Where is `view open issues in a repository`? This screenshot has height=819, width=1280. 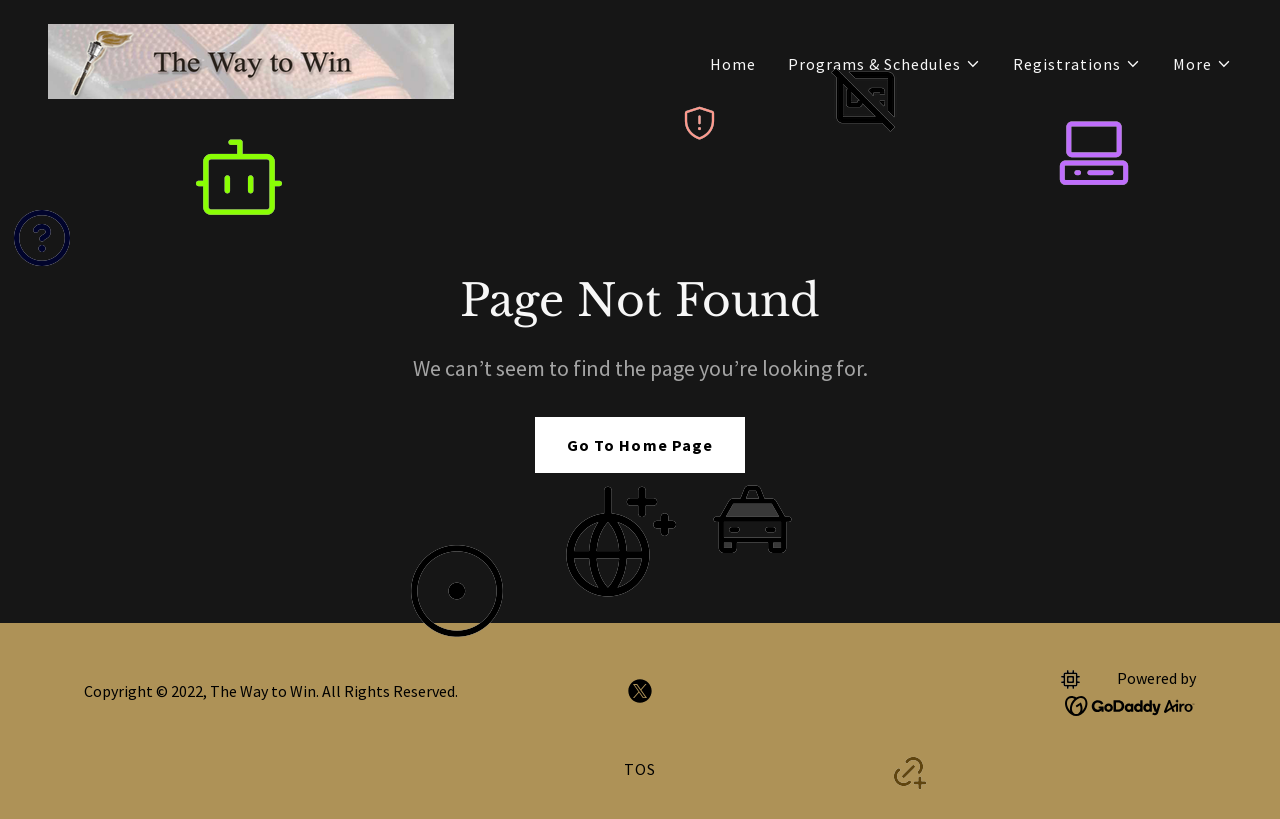
view open issues in a repository is located at coordinates (457, 591).